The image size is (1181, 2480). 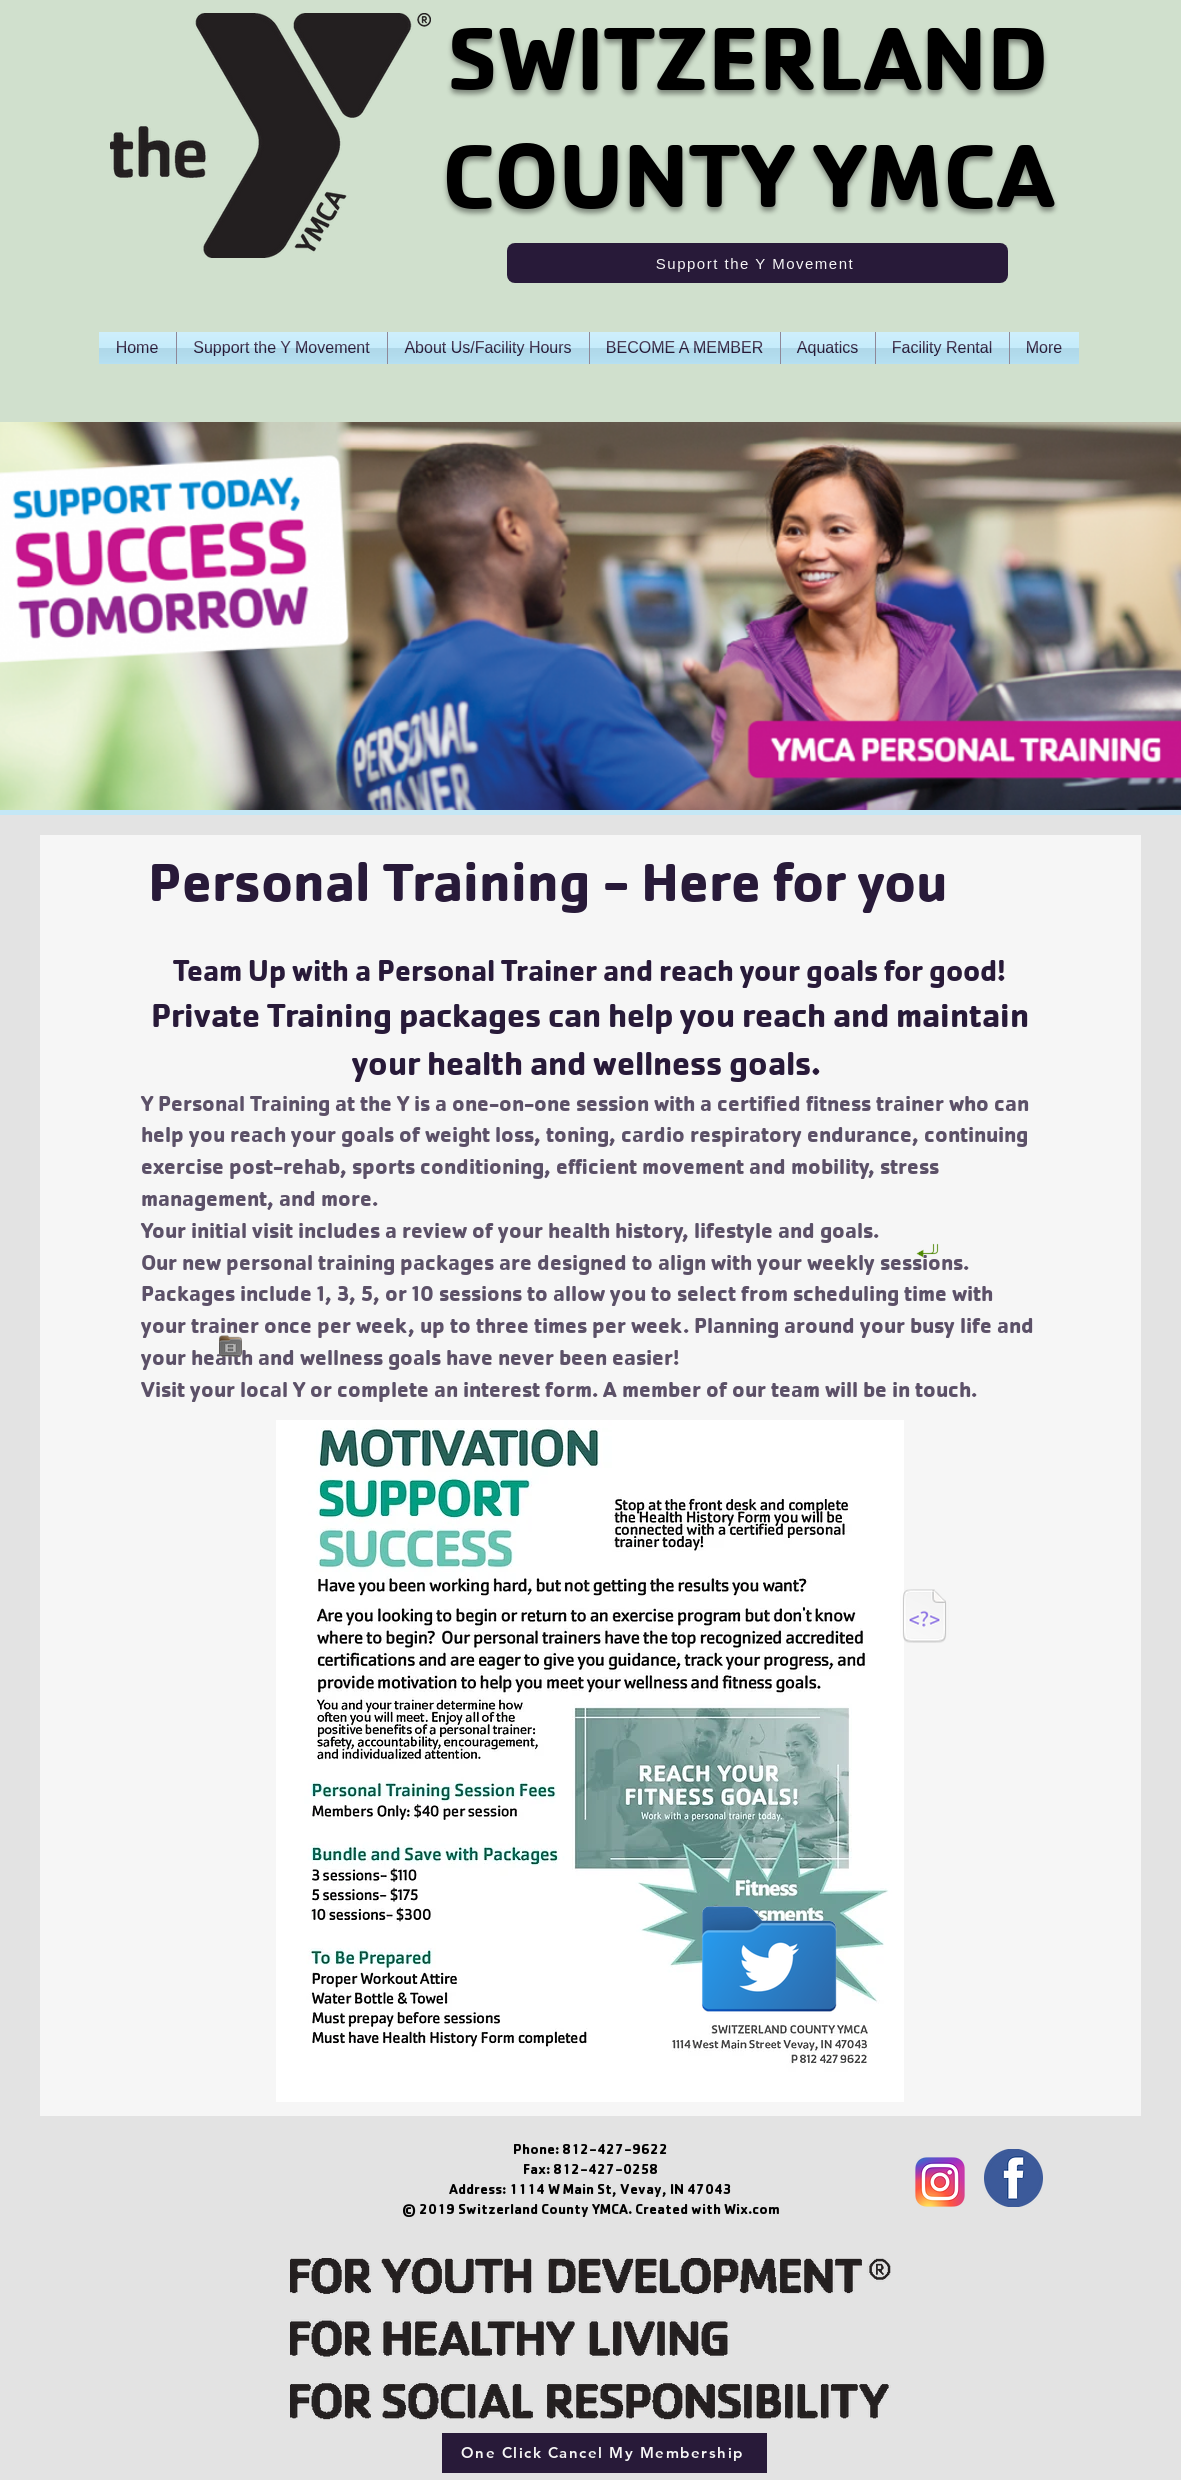 What do you see at coordinates (768, 1962) in the screenshot?
I see `open folder containing Twitter-related files` at bounding box center [768, 1962].